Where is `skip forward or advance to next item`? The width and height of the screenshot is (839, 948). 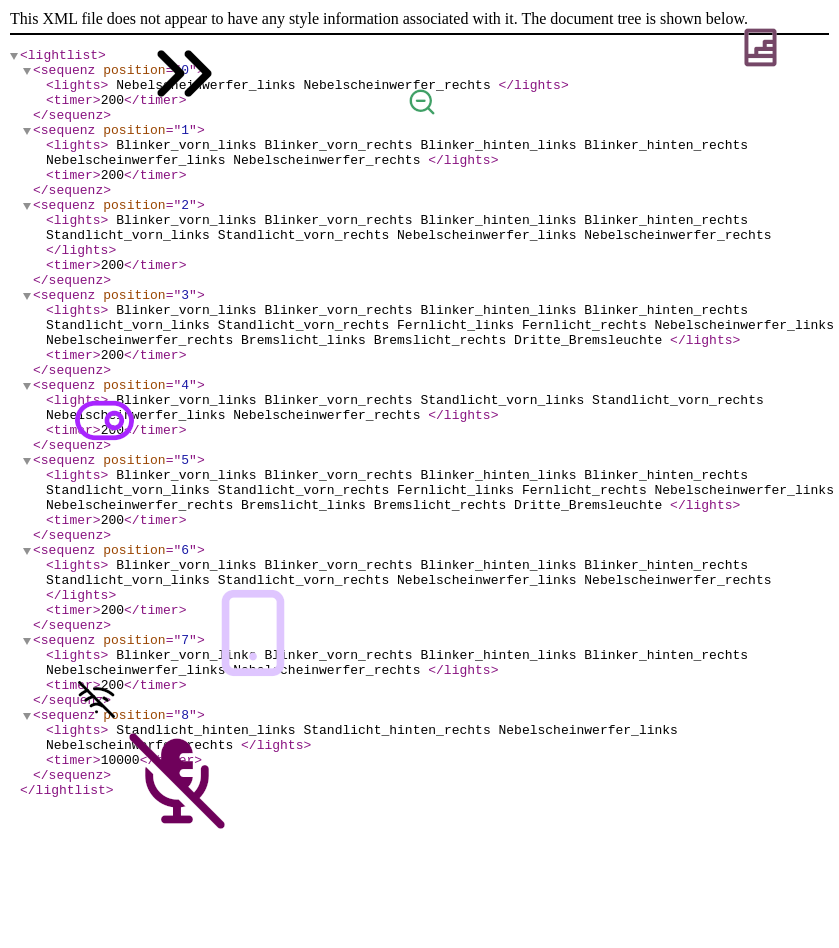
skip forward or advance to next item is located at coordinates (184, 73).